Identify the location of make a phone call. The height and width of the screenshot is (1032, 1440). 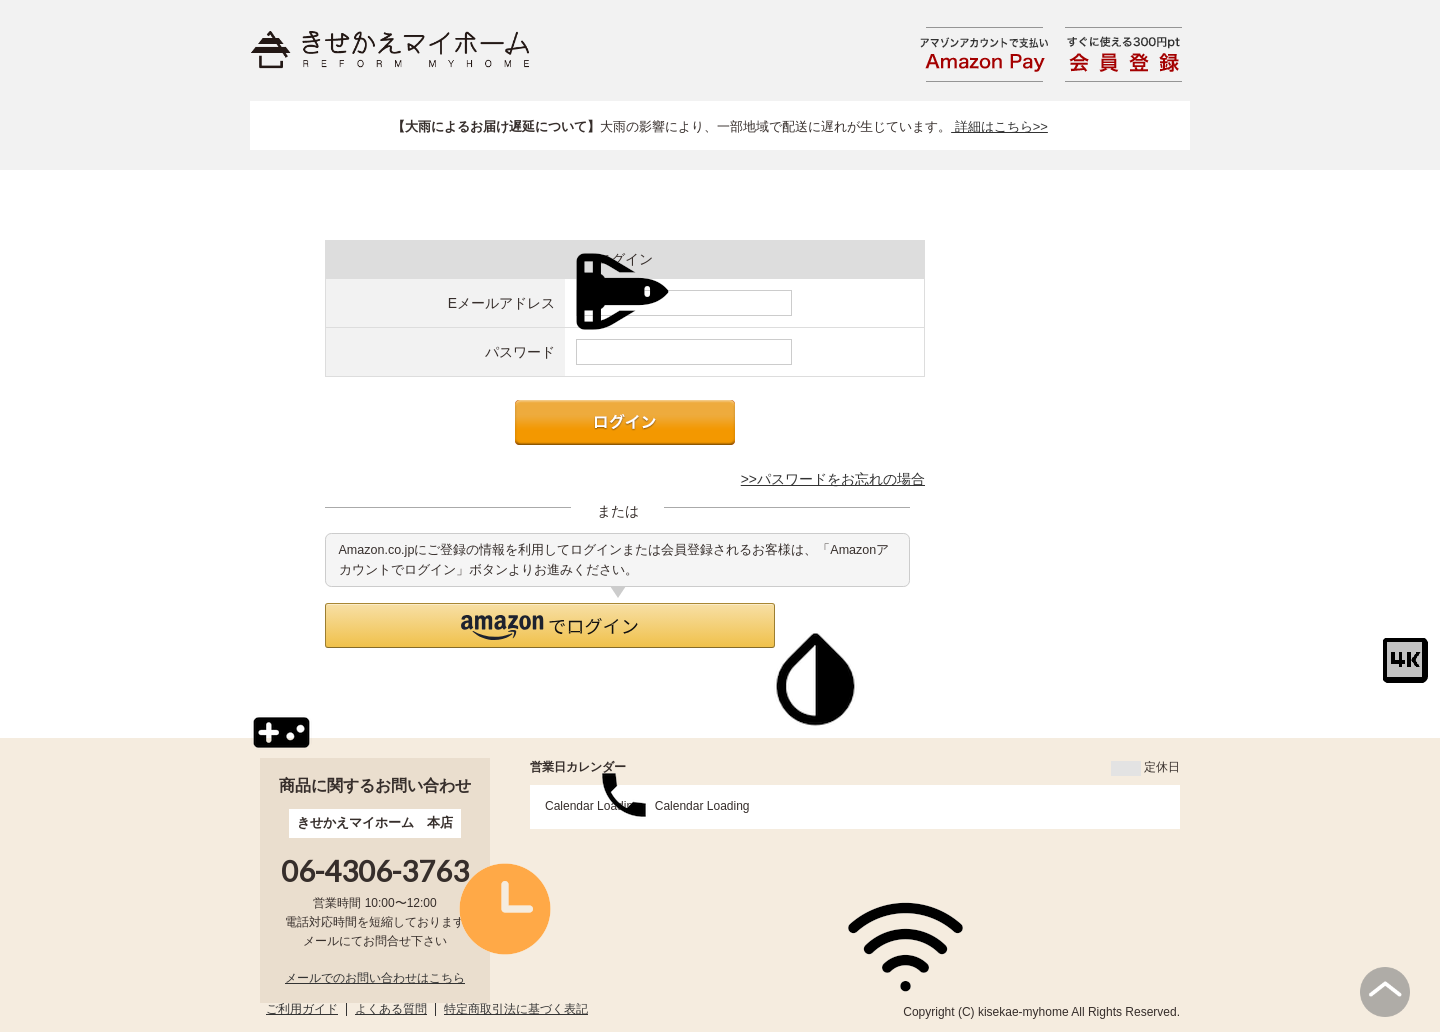
(624, 795).